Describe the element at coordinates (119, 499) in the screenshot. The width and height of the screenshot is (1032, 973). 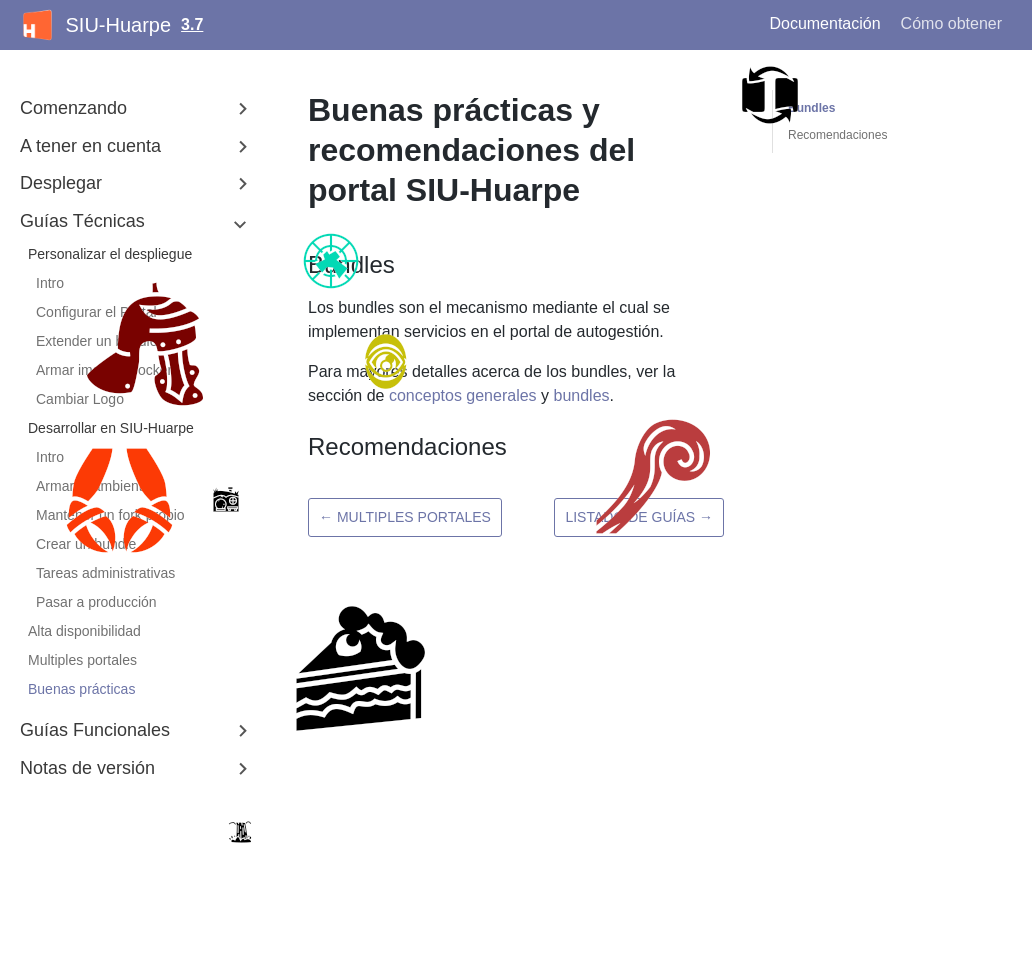
I see `select claw attack ability` at that location.